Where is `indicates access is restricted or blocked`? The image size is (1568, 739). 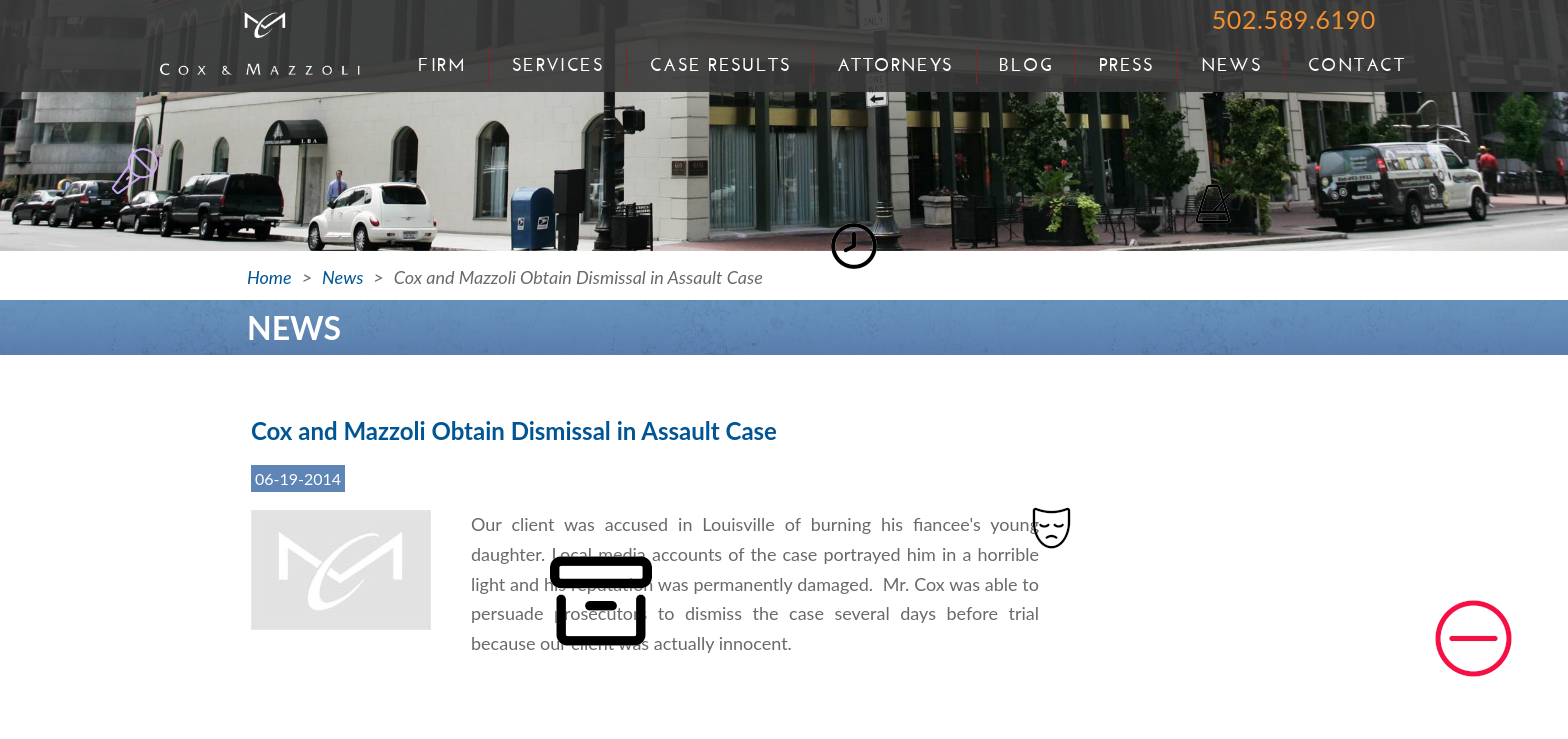
indicates access is restricted or blocked is located at coordinates (1473, 638).